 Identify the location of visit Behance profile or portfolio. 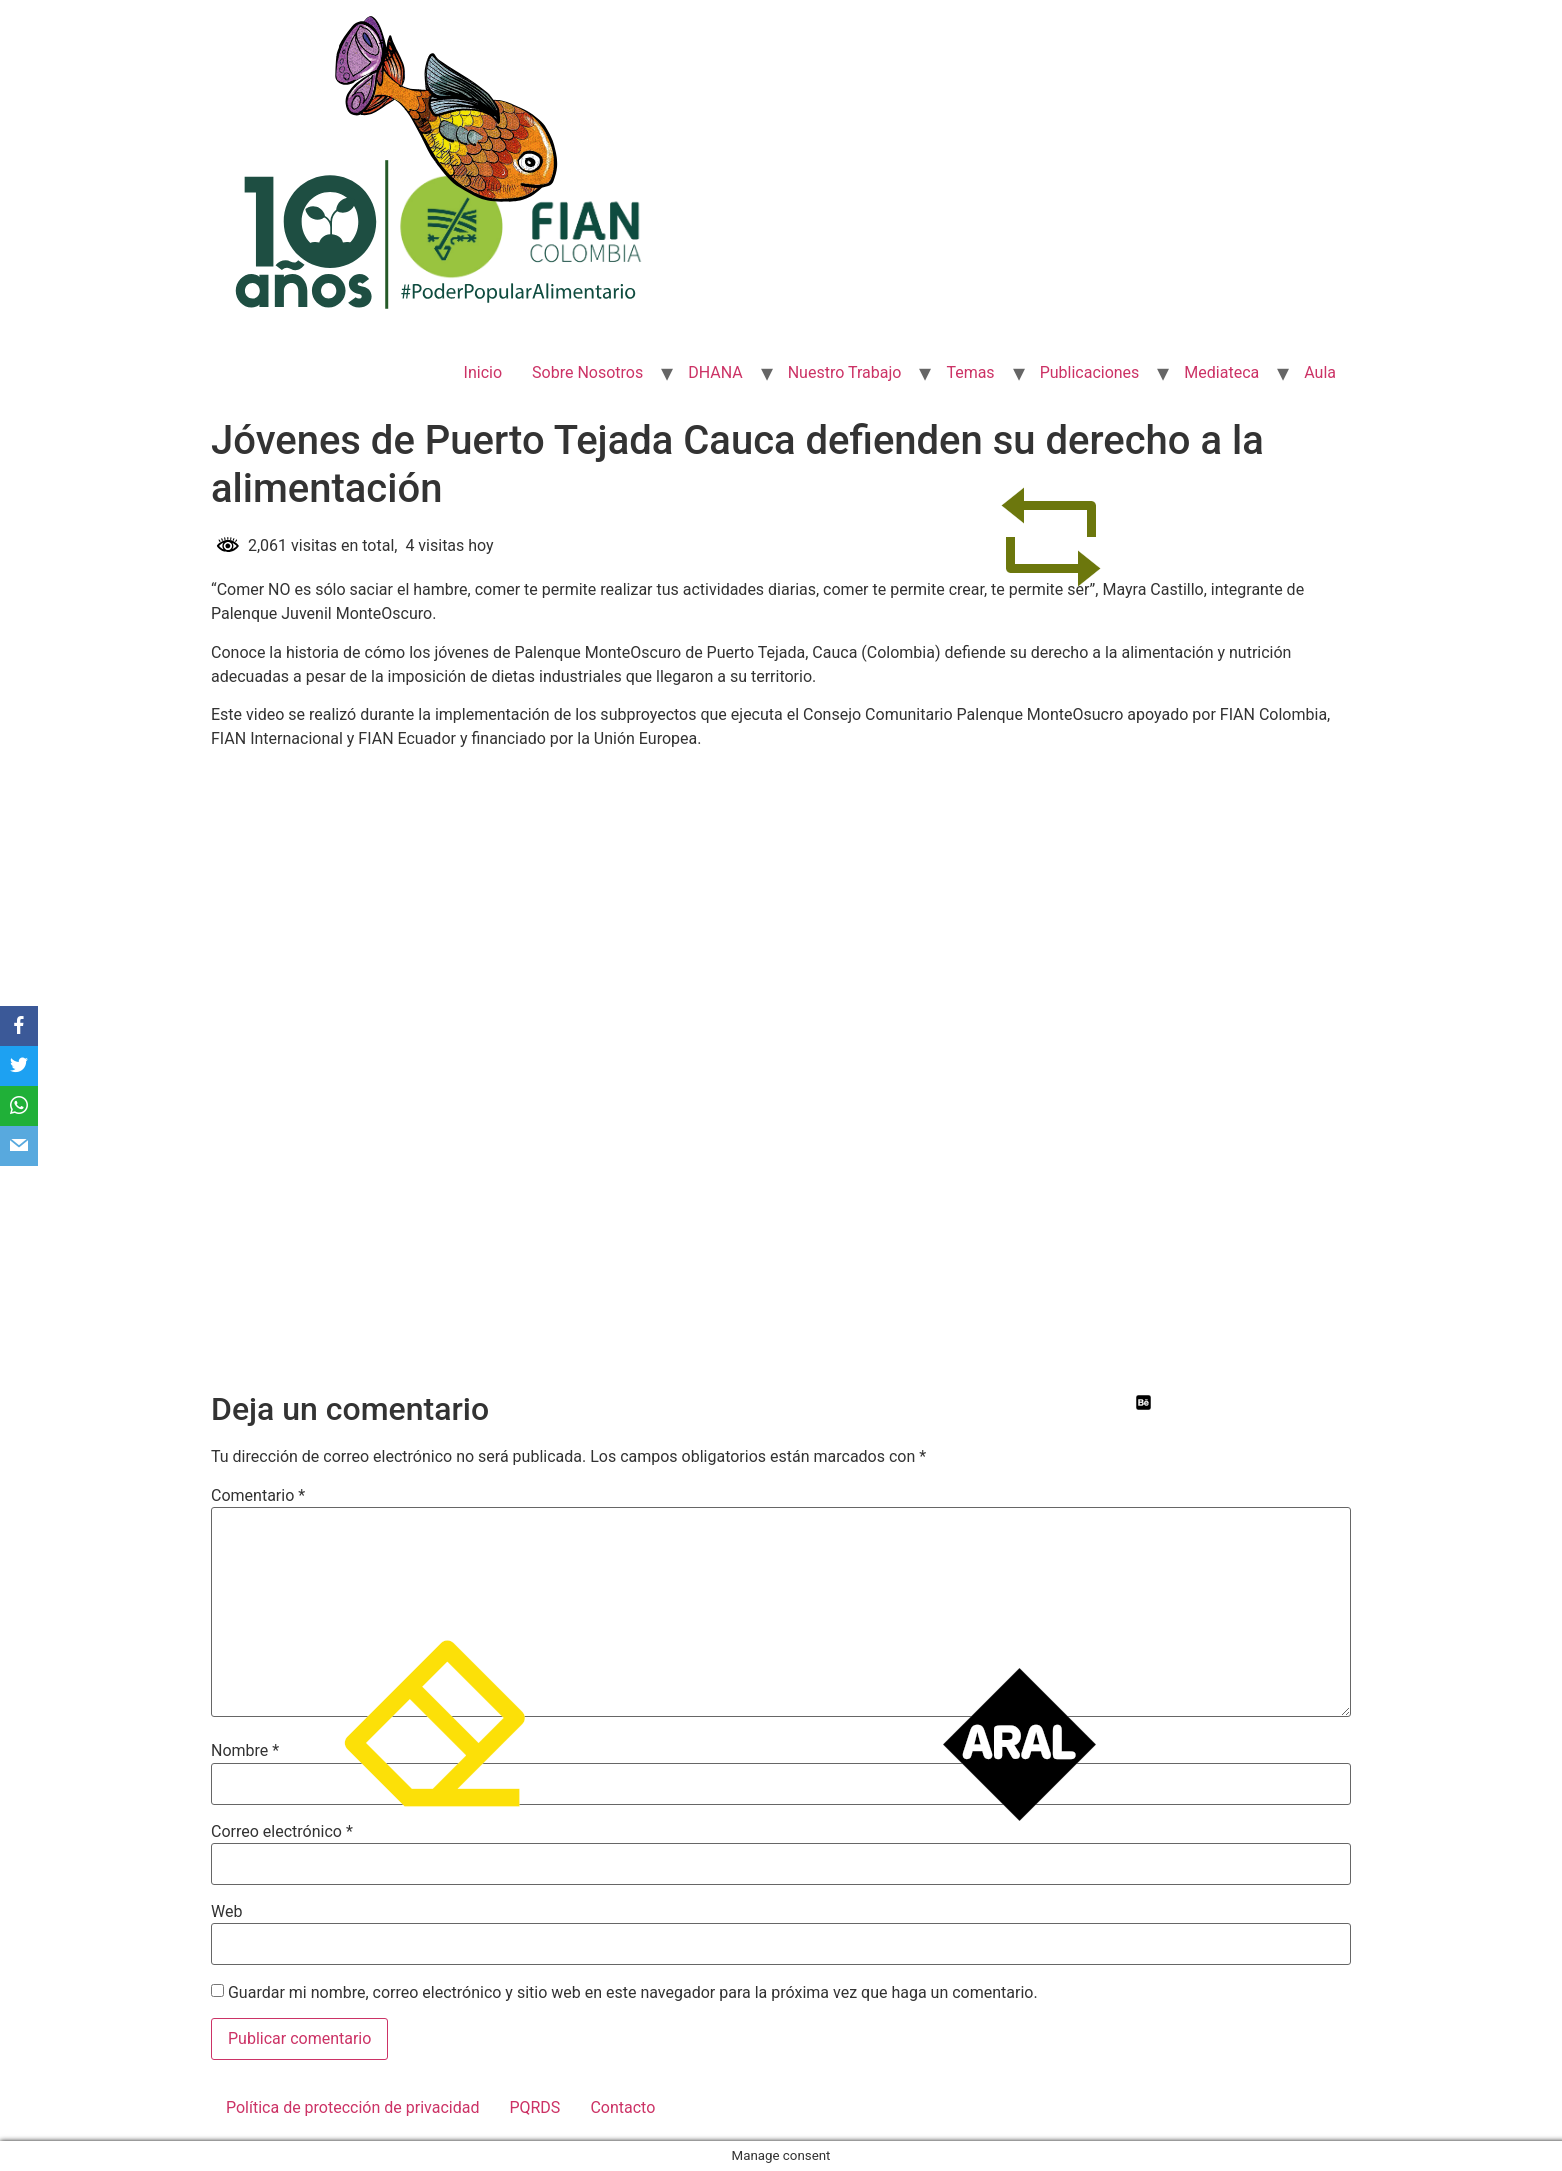
(1143, 1402).